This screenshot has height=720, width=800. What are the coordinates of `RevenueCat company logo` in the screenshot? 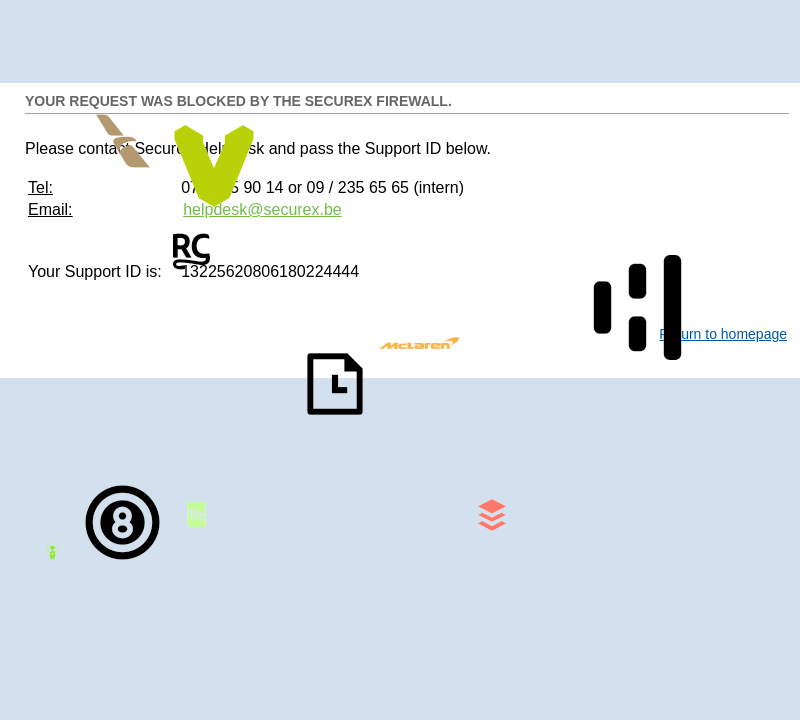 It's located at (191, 251).